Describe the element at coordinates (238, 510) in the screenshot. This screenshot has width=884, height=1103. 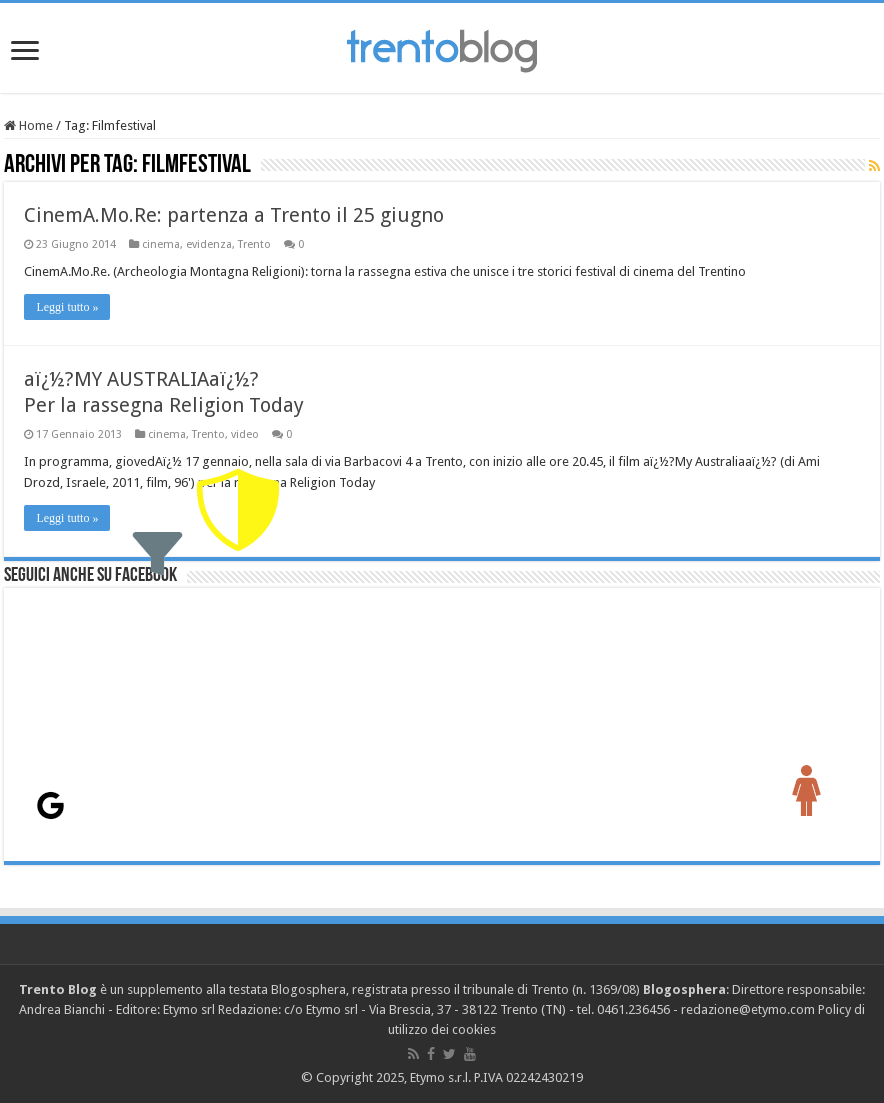
I see `indicates partial security or protection status` at that location.